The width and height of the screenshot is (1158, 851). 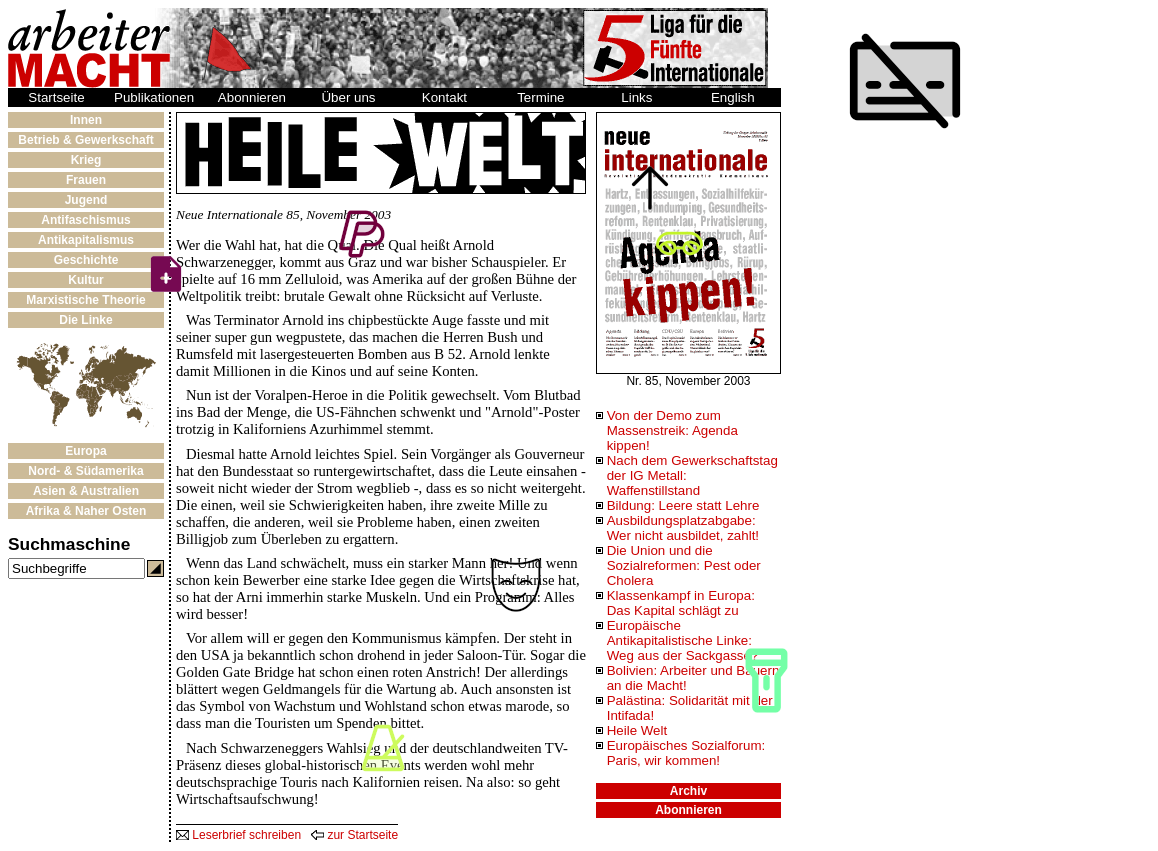 I want to click on toggle theater or entertainment mode, so click(x=516, y=583).